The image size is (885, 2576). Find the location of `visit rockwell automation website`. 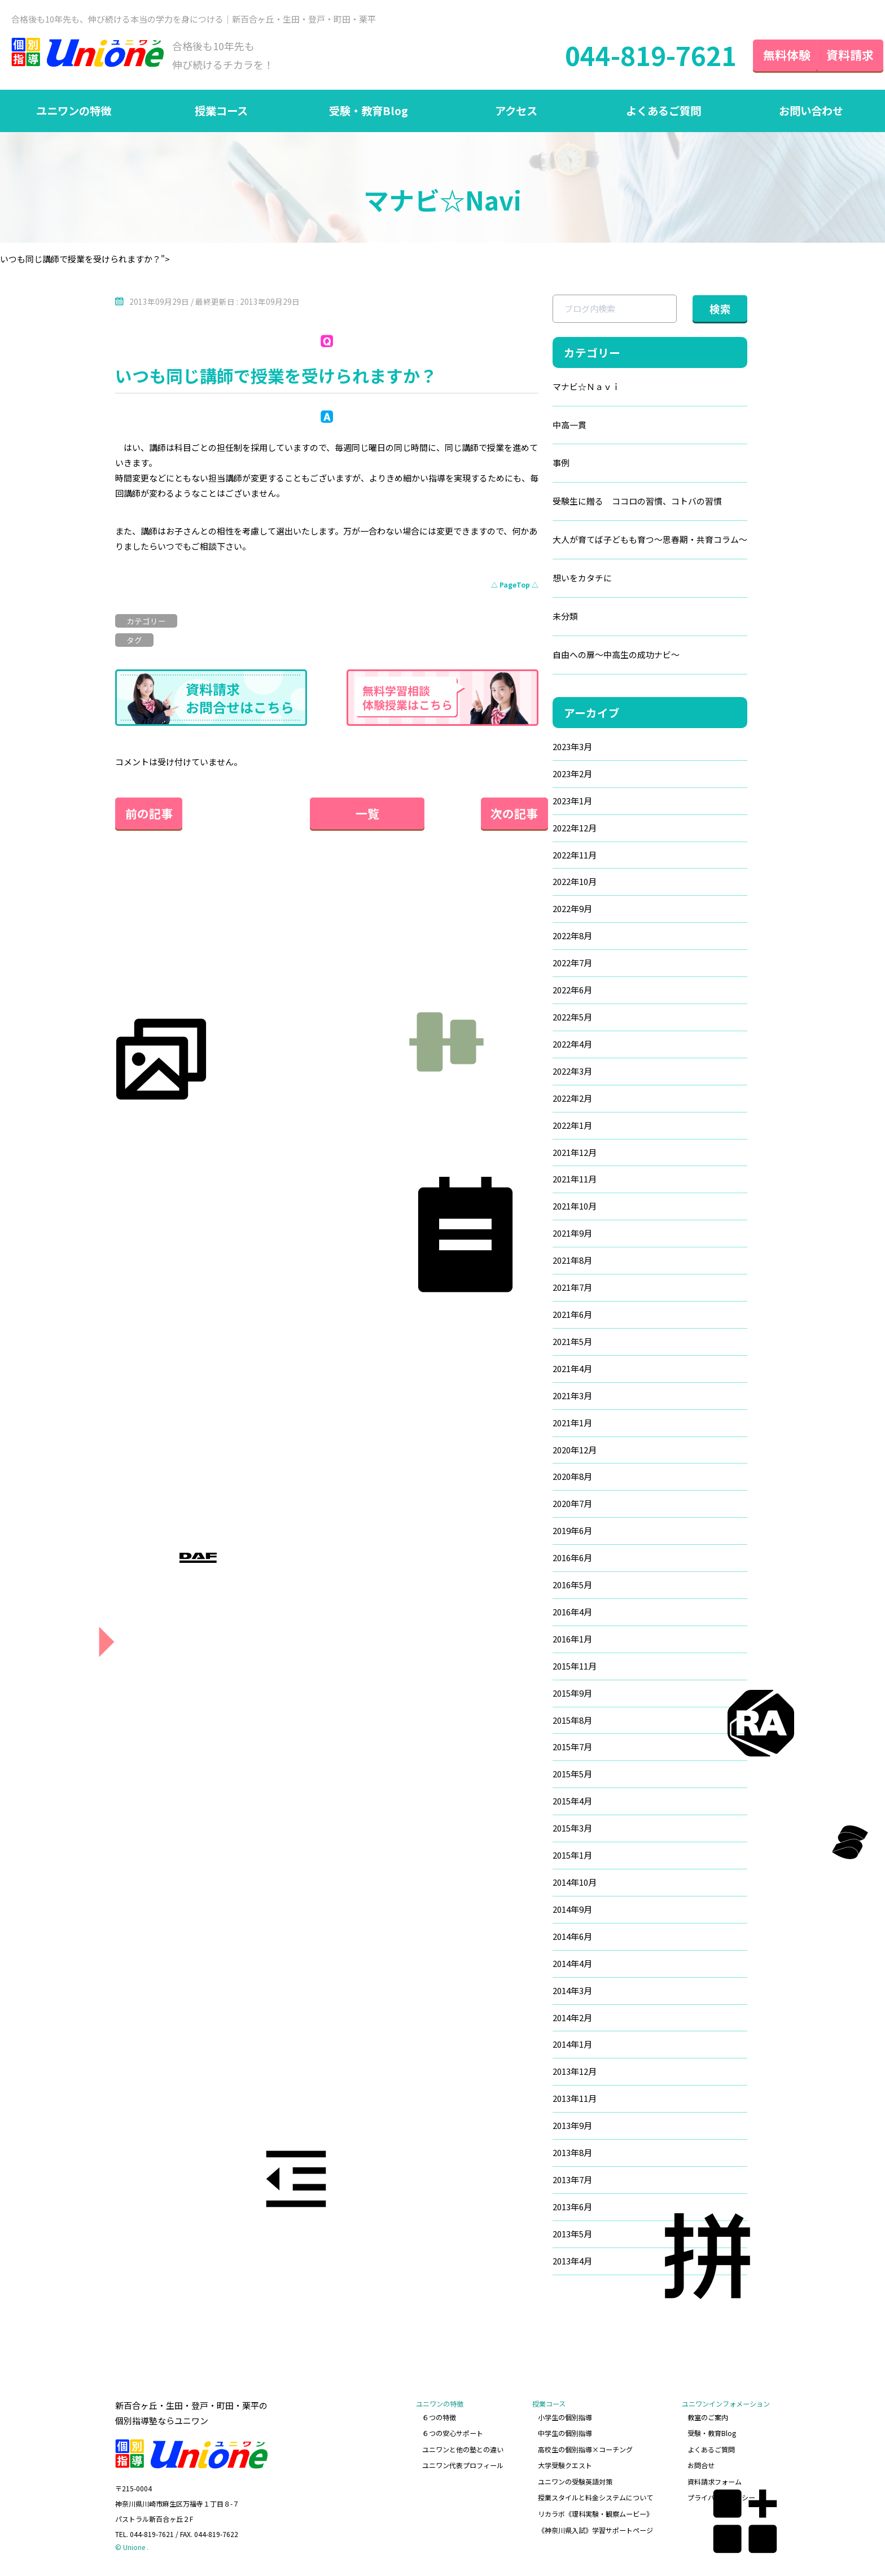

visit rockwell automation website is located at coordinates (761, 1723).